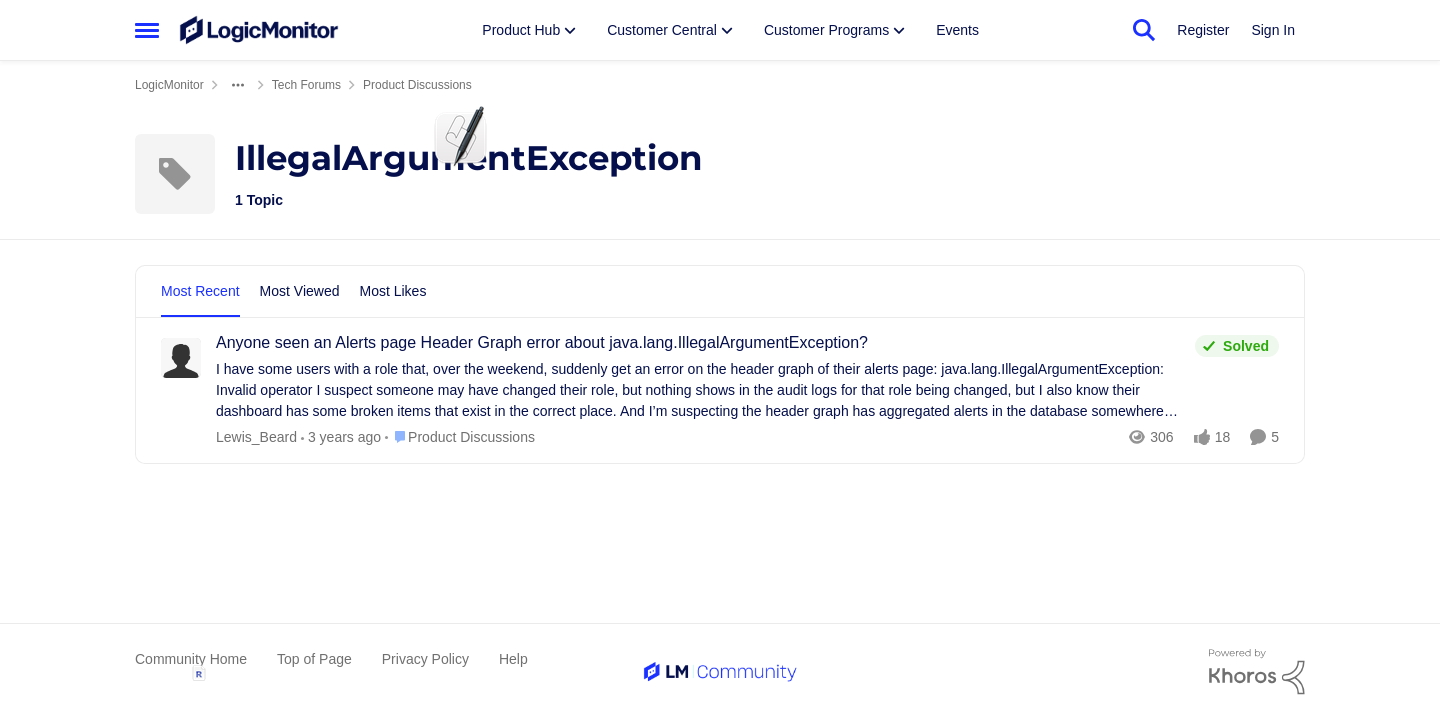 This screenshot has width=1440, height=720. I want to click on open script editor to write or edit automation scripts, so click(460, 137).